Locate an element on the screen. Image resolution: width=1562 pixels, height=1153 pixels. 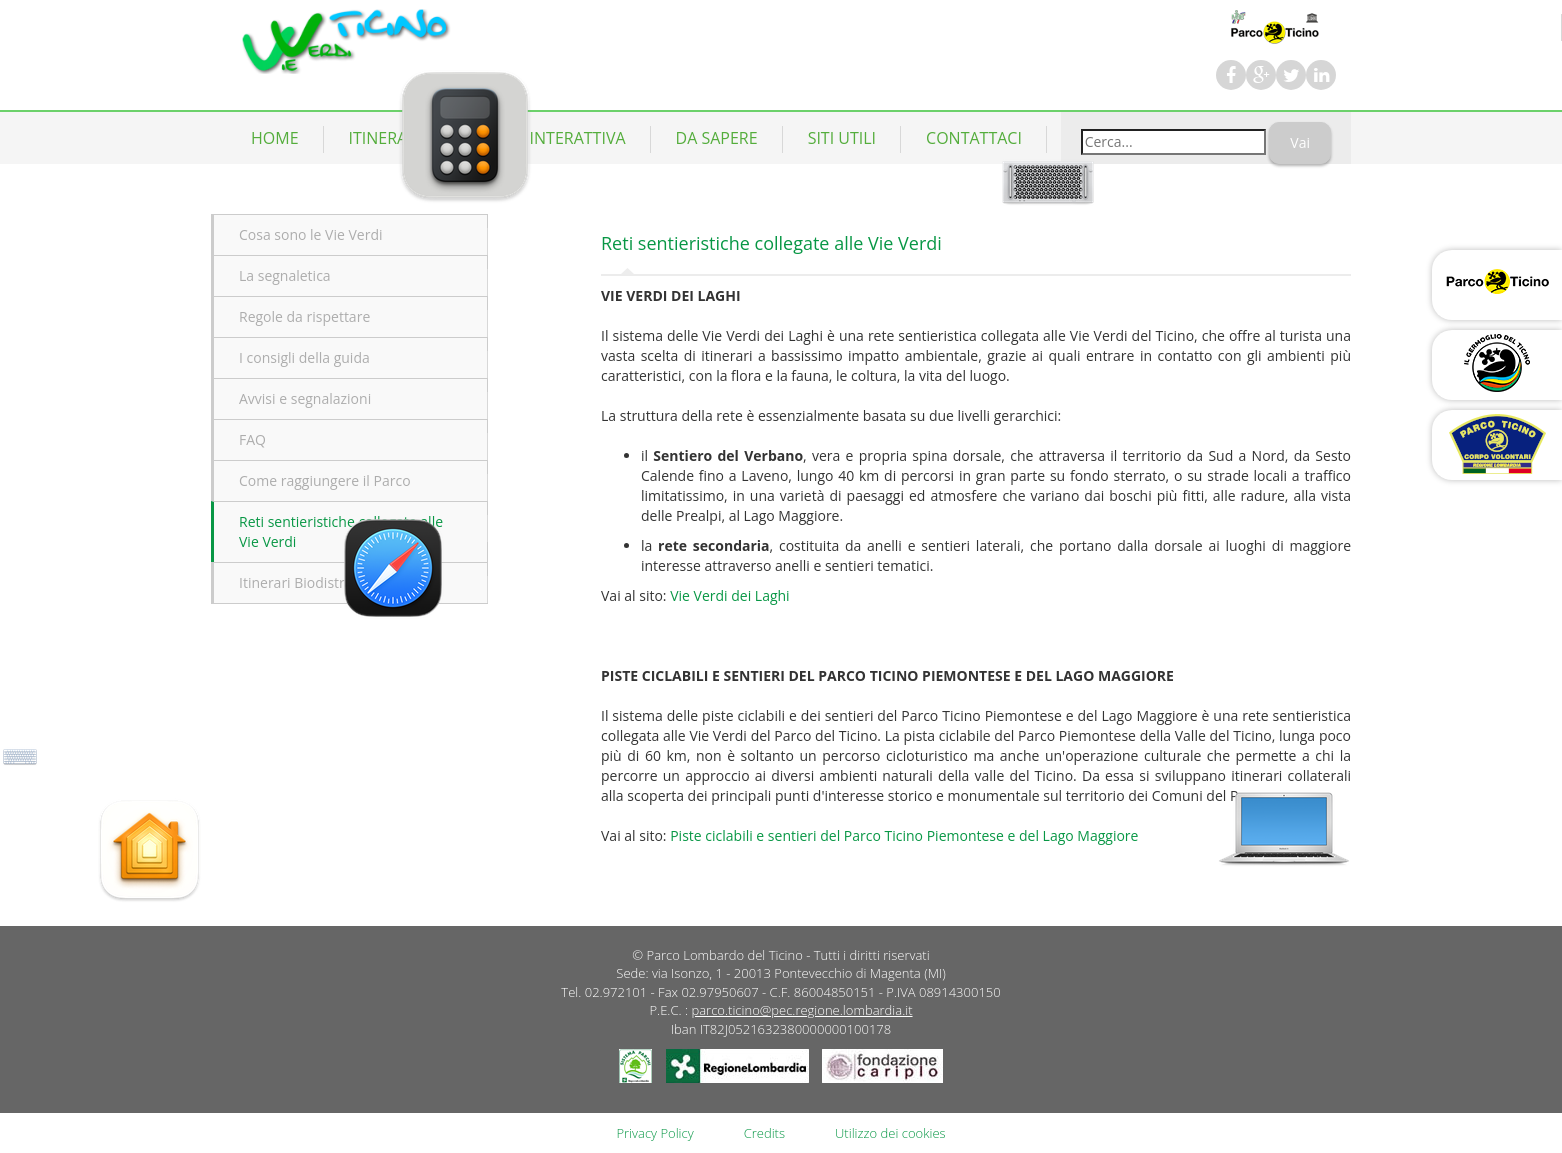
open the calculator app is located at coordinates (465, 135).